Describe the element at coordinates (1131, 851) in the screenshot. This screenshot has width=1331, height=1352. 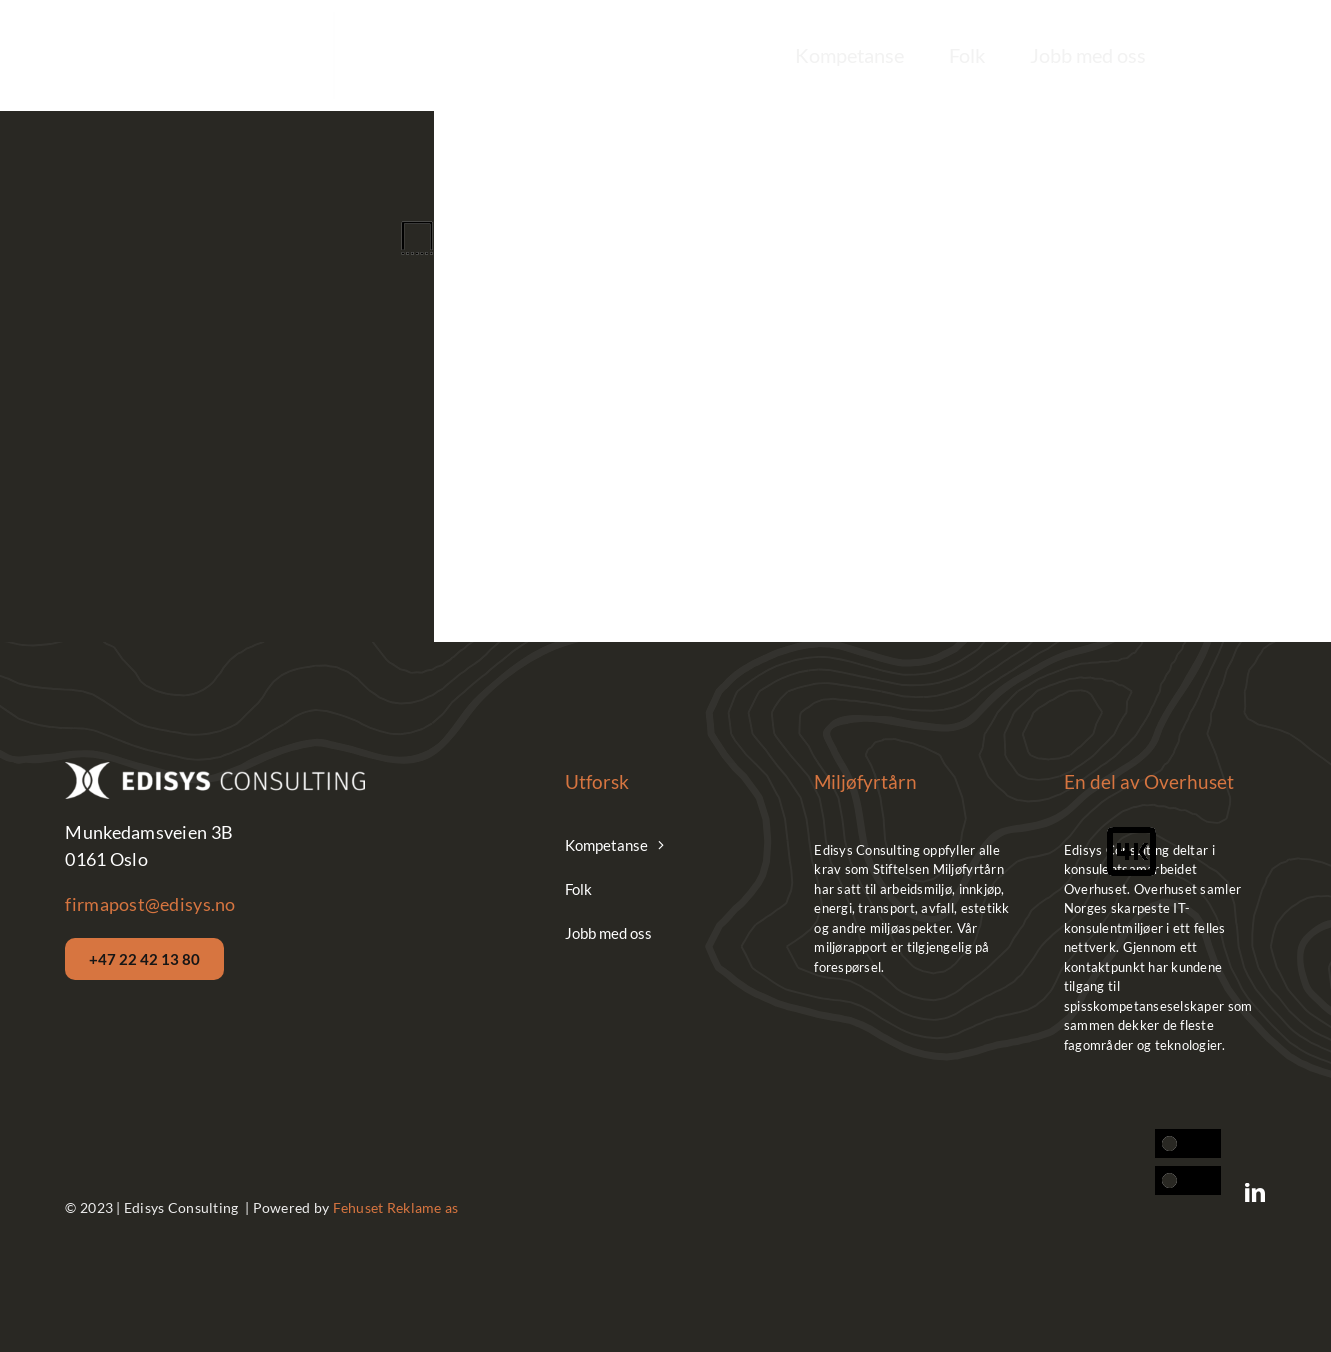
I see `switch to 4k video resolution` at that location.